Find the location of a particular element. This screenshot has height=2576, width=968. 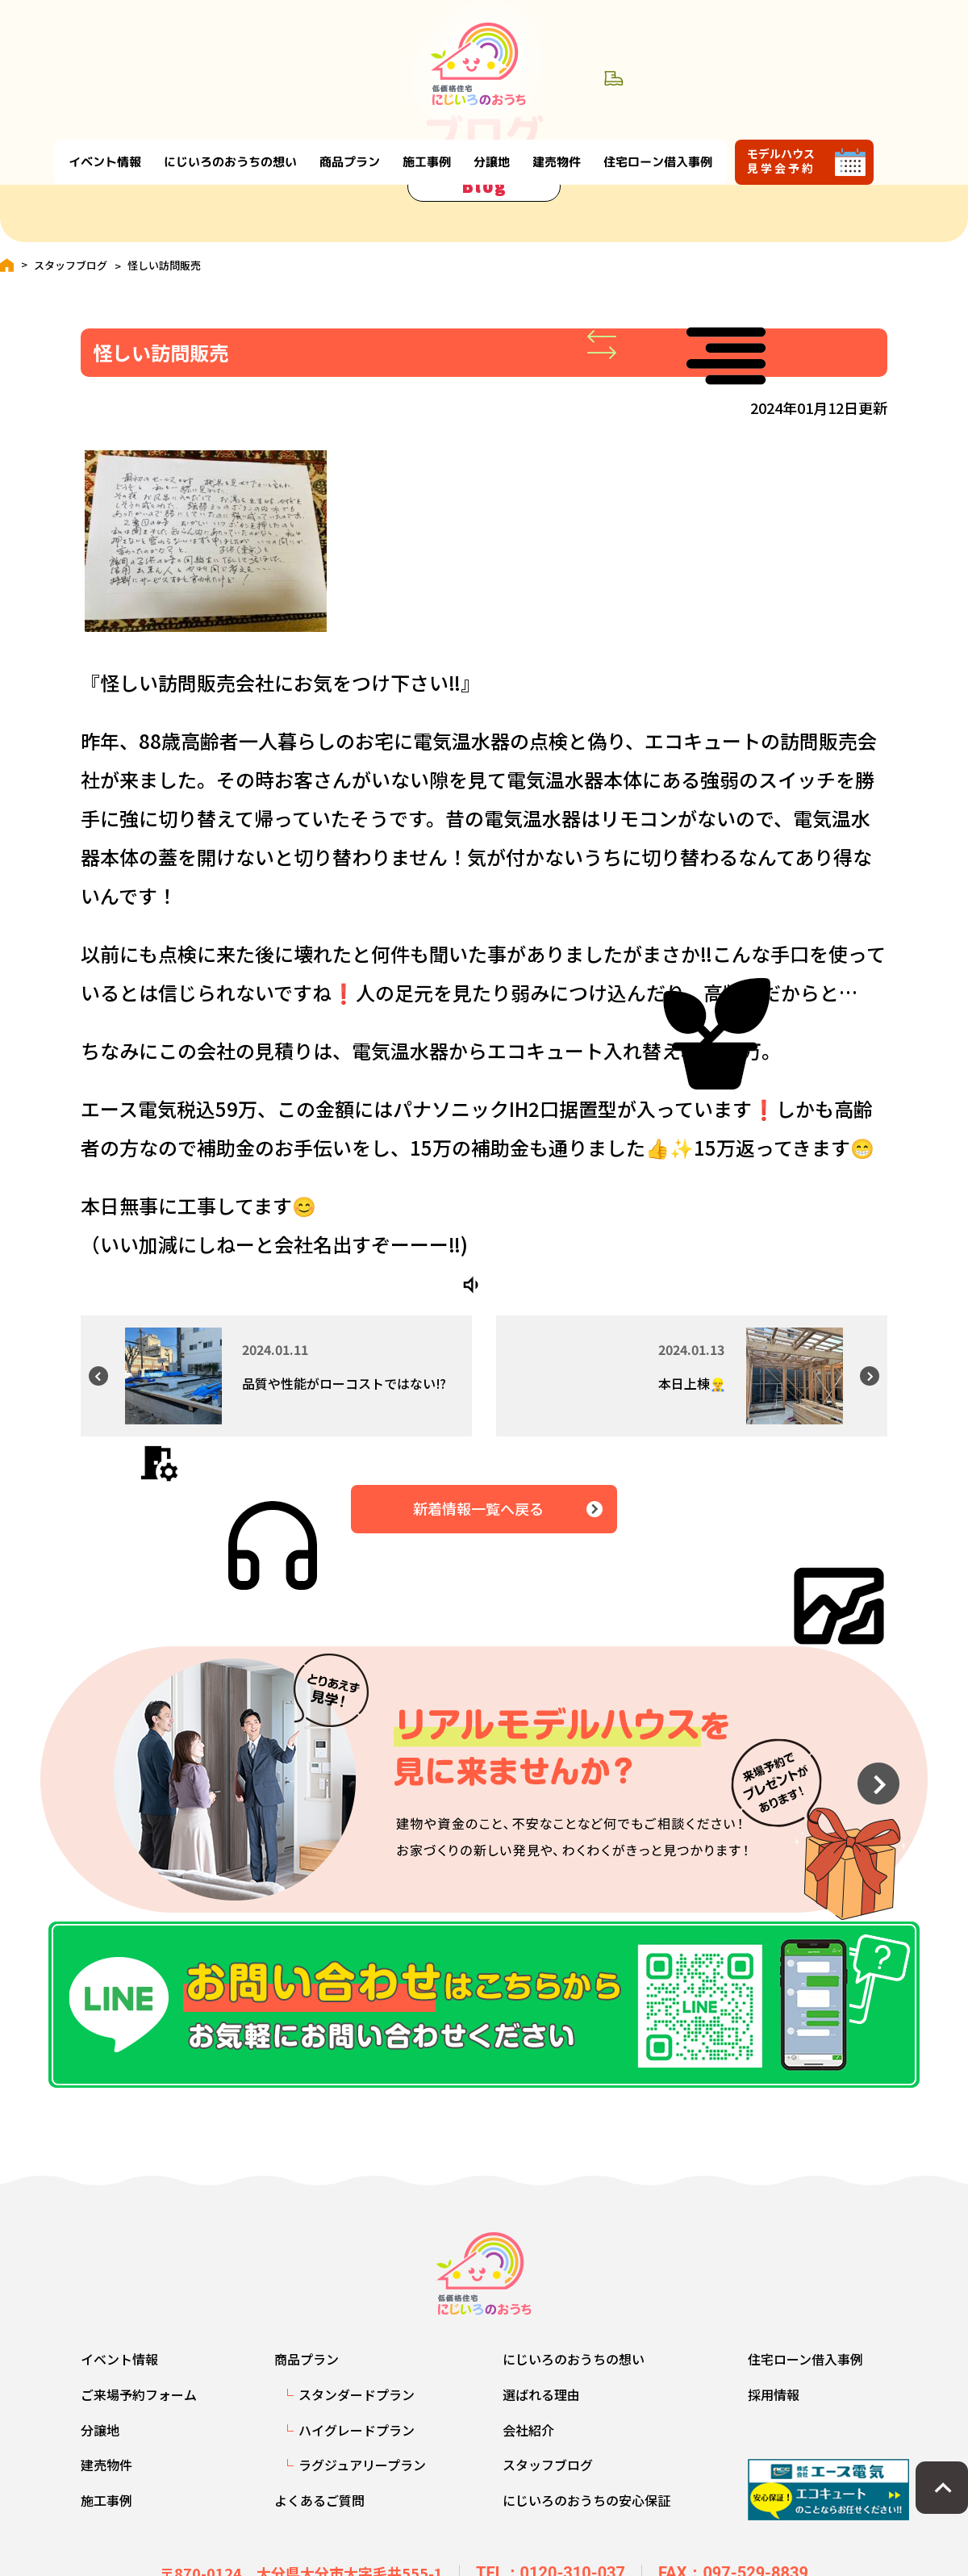

swap or exchange items is located at coordinates (602, 345).